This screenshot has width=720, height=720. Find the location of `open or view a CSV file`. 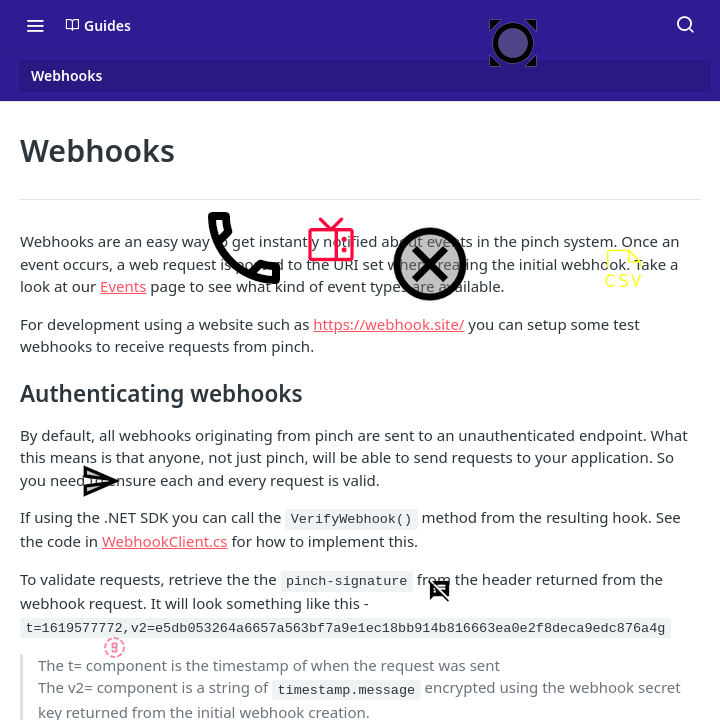

open or view a CSV file is located at coordinates (624, 270).